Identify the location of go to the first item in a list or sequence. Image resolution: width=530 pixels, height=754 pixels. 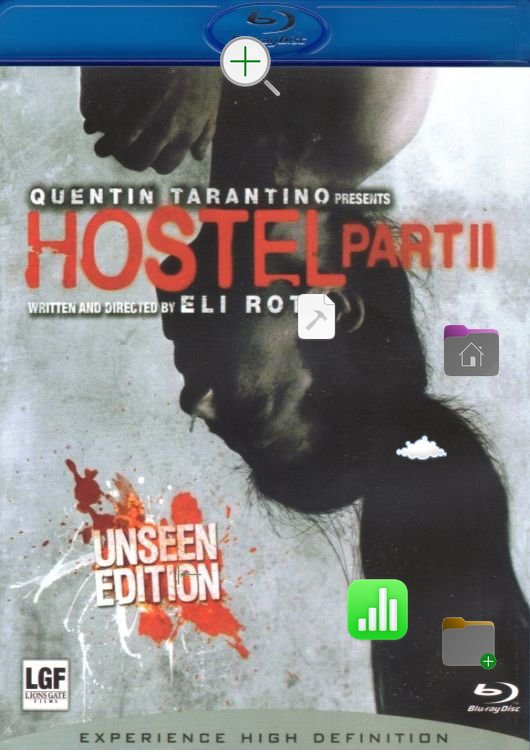
(189, 574).